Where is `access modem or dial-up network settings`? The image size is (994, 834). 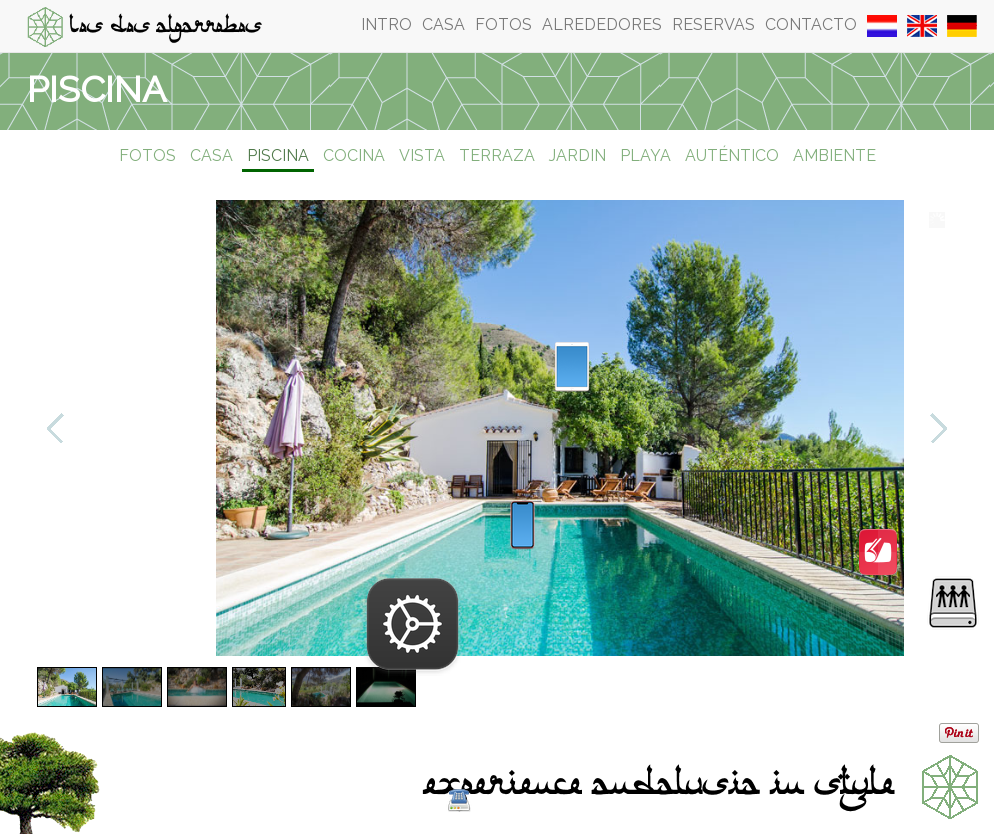 access modem or dial-up network settings is located at coordinates (459, 801).